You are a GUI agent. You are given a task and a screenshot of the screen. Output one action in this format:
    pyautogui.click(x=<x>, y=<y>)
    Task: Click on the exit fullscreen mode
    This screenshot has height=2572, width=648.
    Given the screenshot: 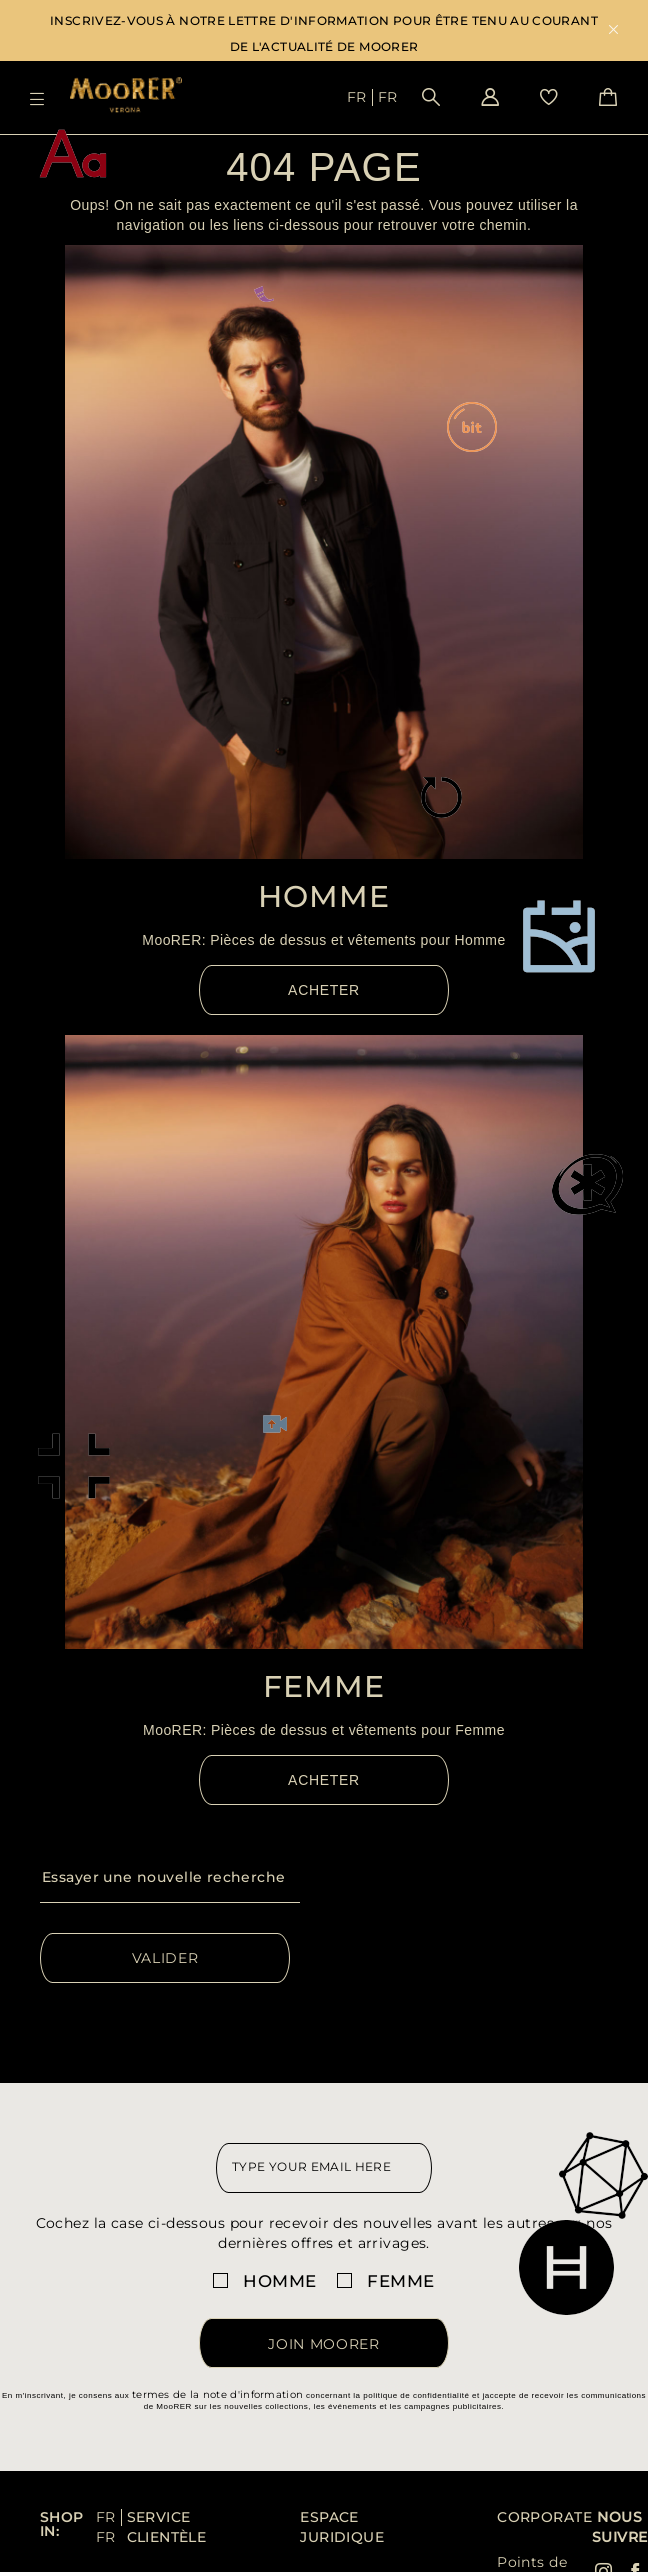 What is the action you would take?
    pyautogui.click(x=74, y=1466)
    